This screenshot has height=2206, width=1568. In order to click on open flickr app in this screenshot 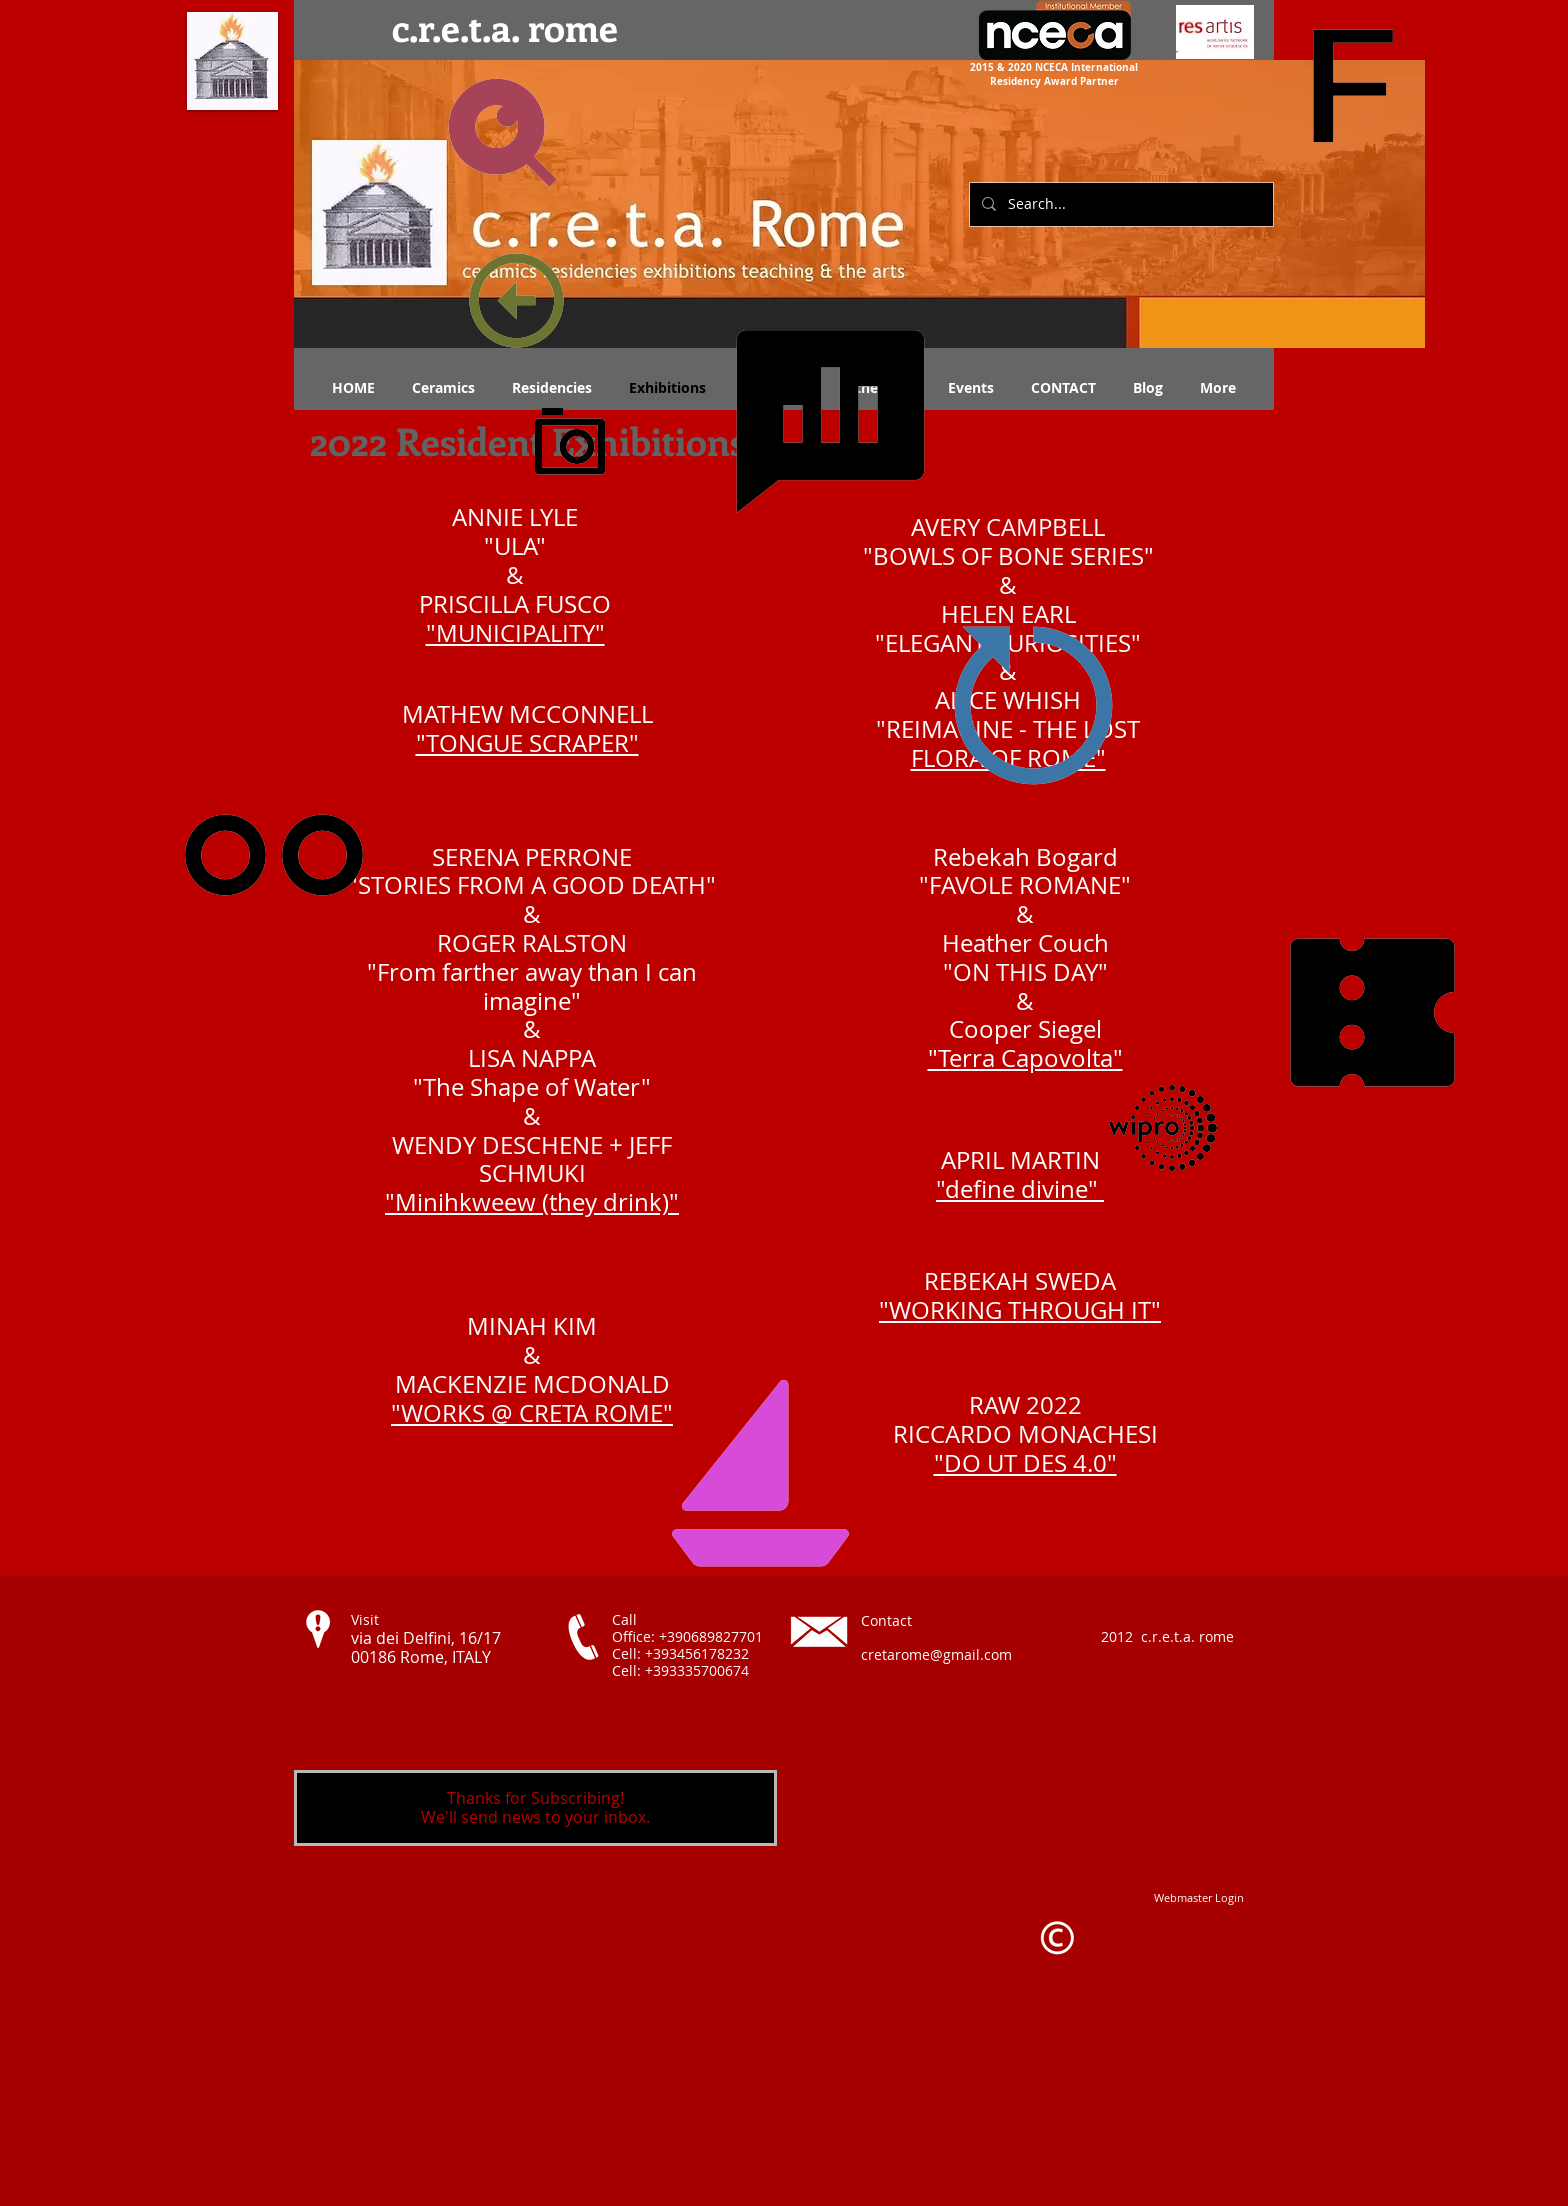, I will do `click(274, 855)`.